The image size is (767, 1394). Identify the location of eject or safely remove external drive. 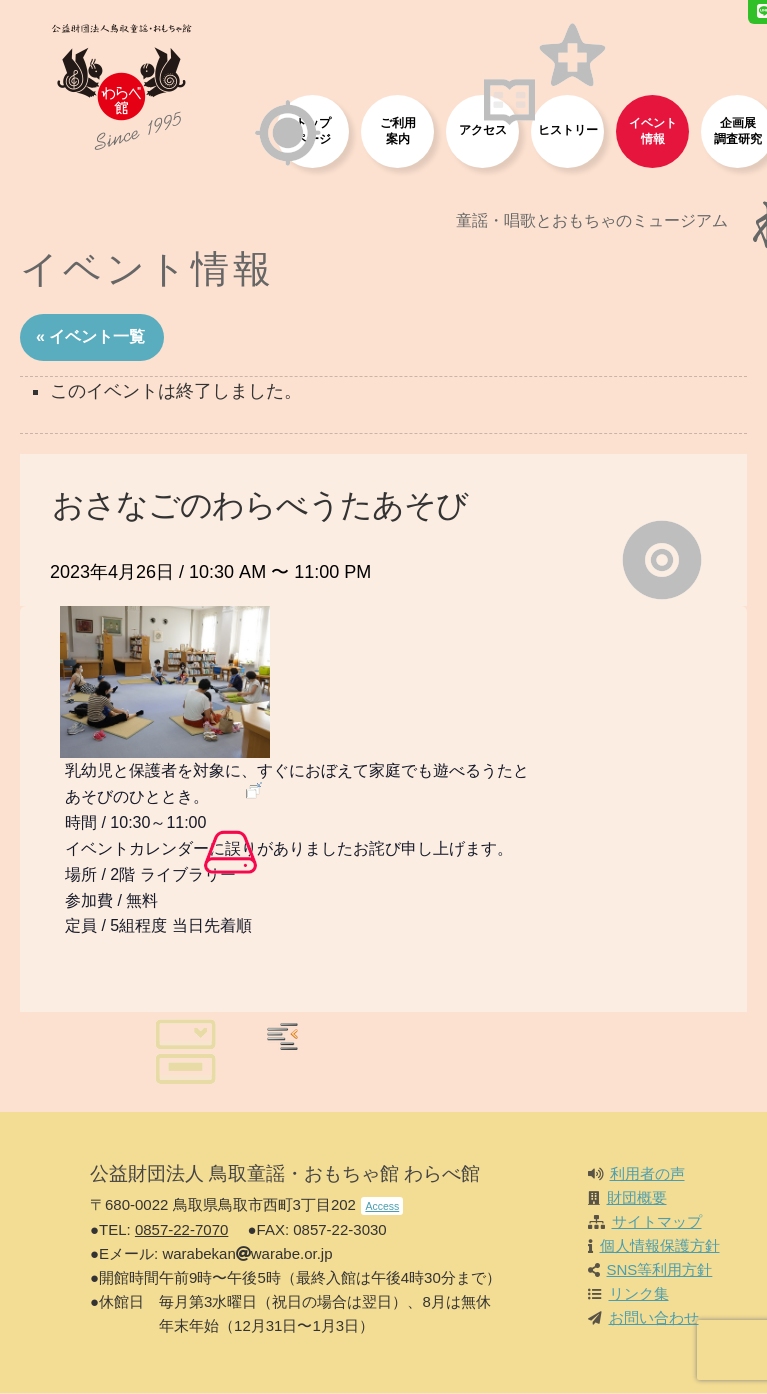
(230, 850).